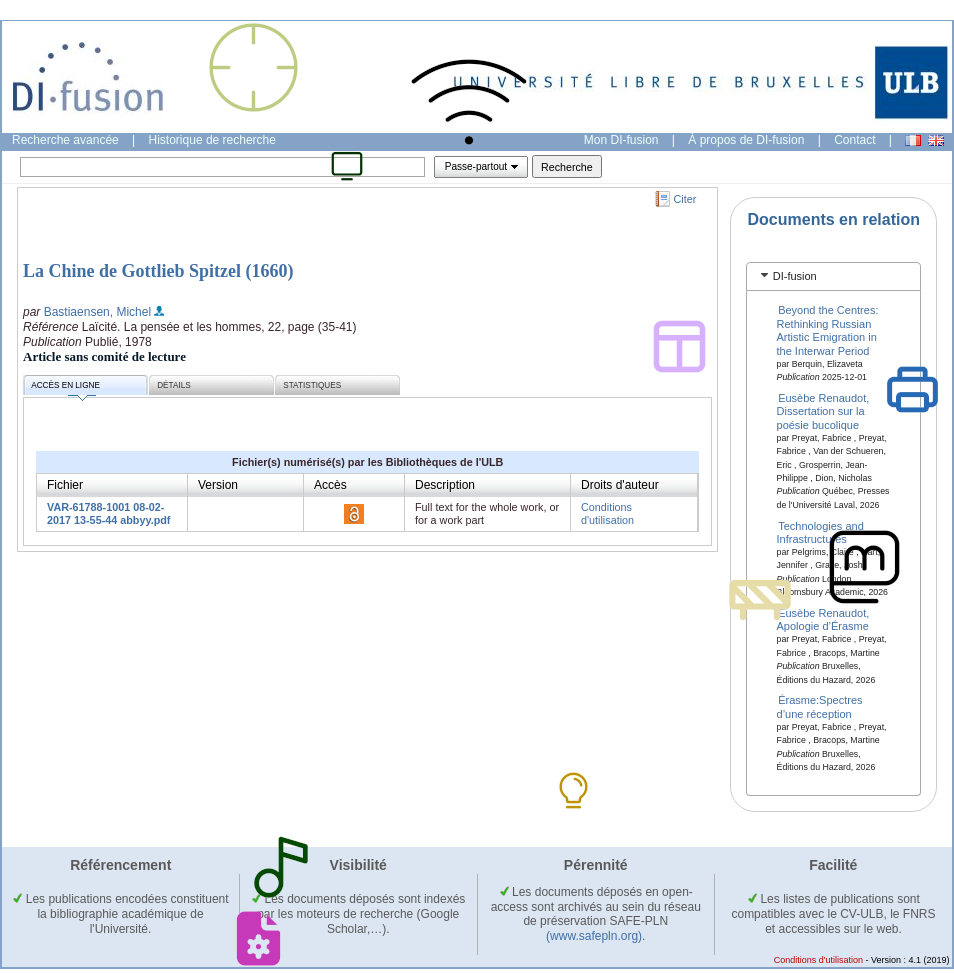 Image resolution: width=954 pixels, height=973 pixels. Describe the element at coordinates (469, 100) in the screenshot. I see `indicates strong wifi signal strength` at that location.